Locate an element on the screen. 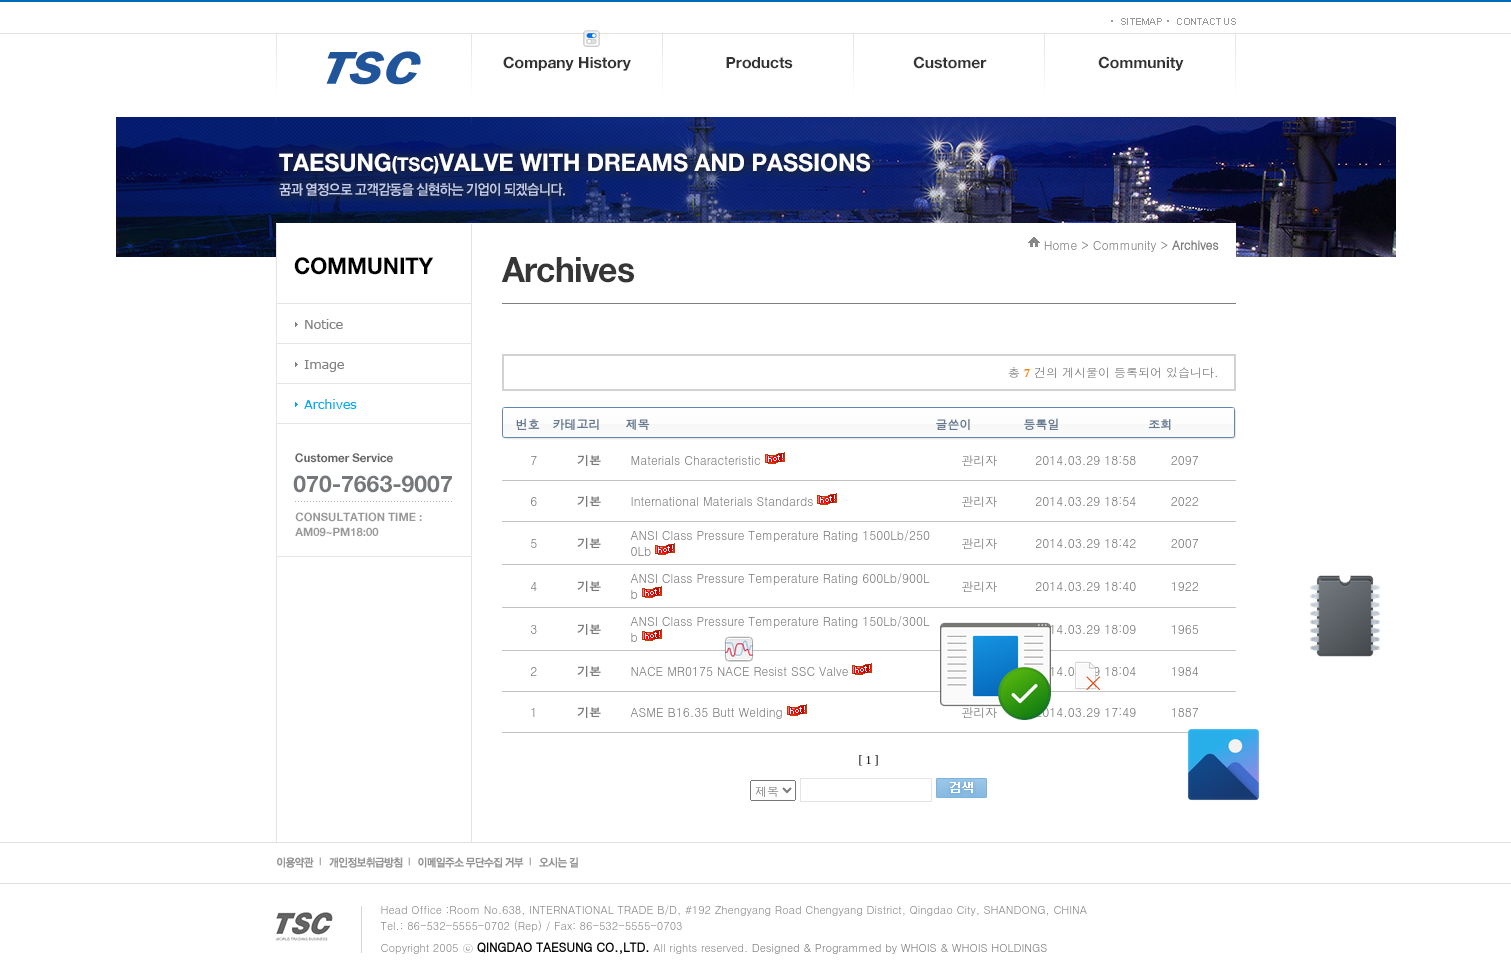  open power statistics app is located at coordinates (739, 649).